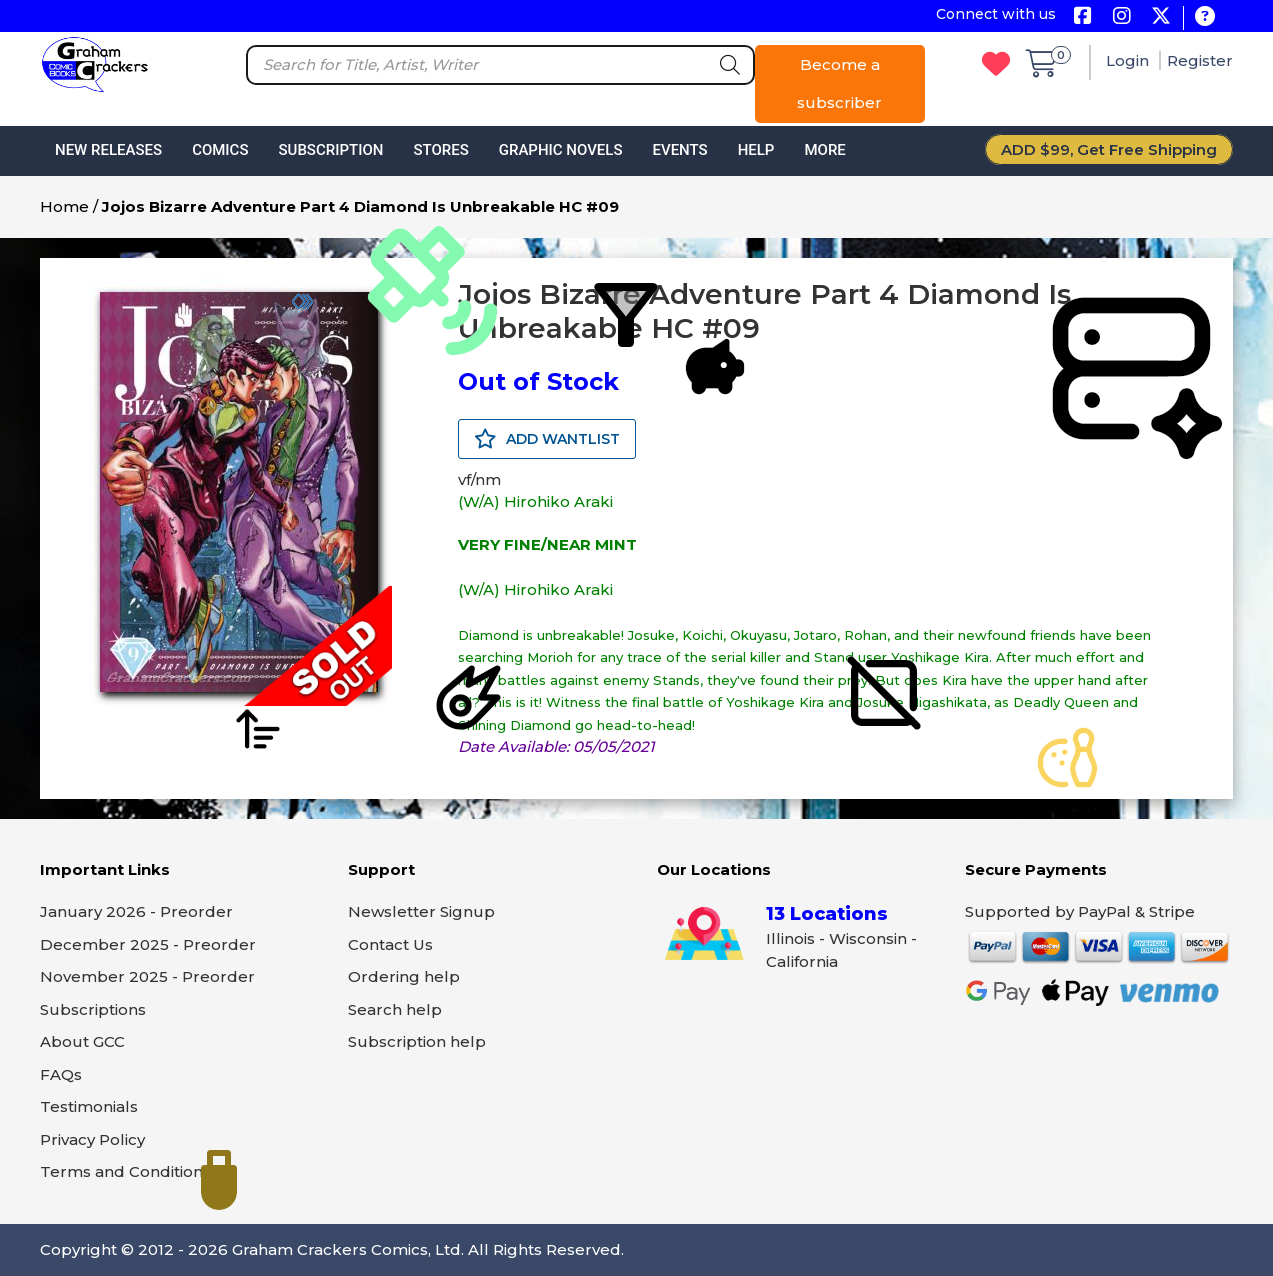 This screenshot has height=1276, width=1273. What do you see at coordinates (468, 697) in the screenshot?
I see `indicates a trending or viral item` at bounding box center [468, 697].